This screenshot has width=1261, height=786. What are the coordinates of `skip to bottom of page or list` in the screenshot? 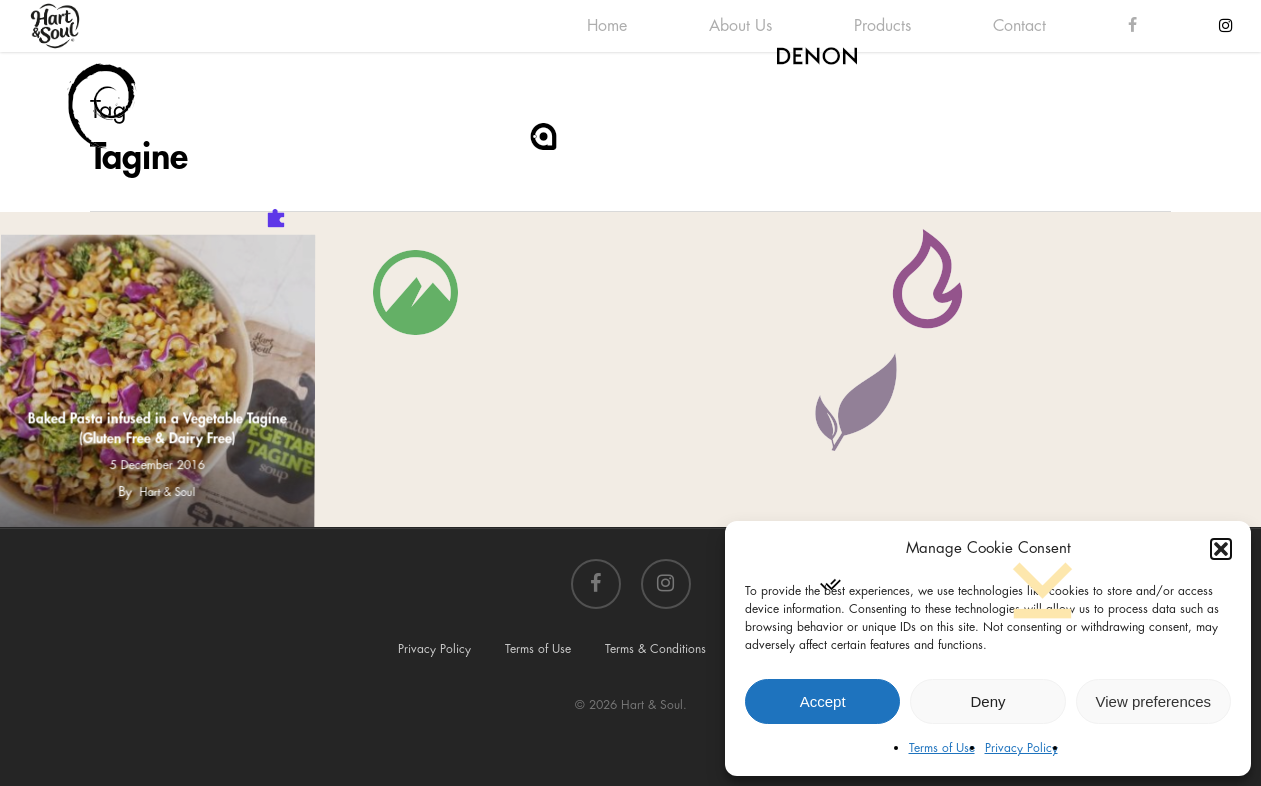 It's located at (1042, 594).